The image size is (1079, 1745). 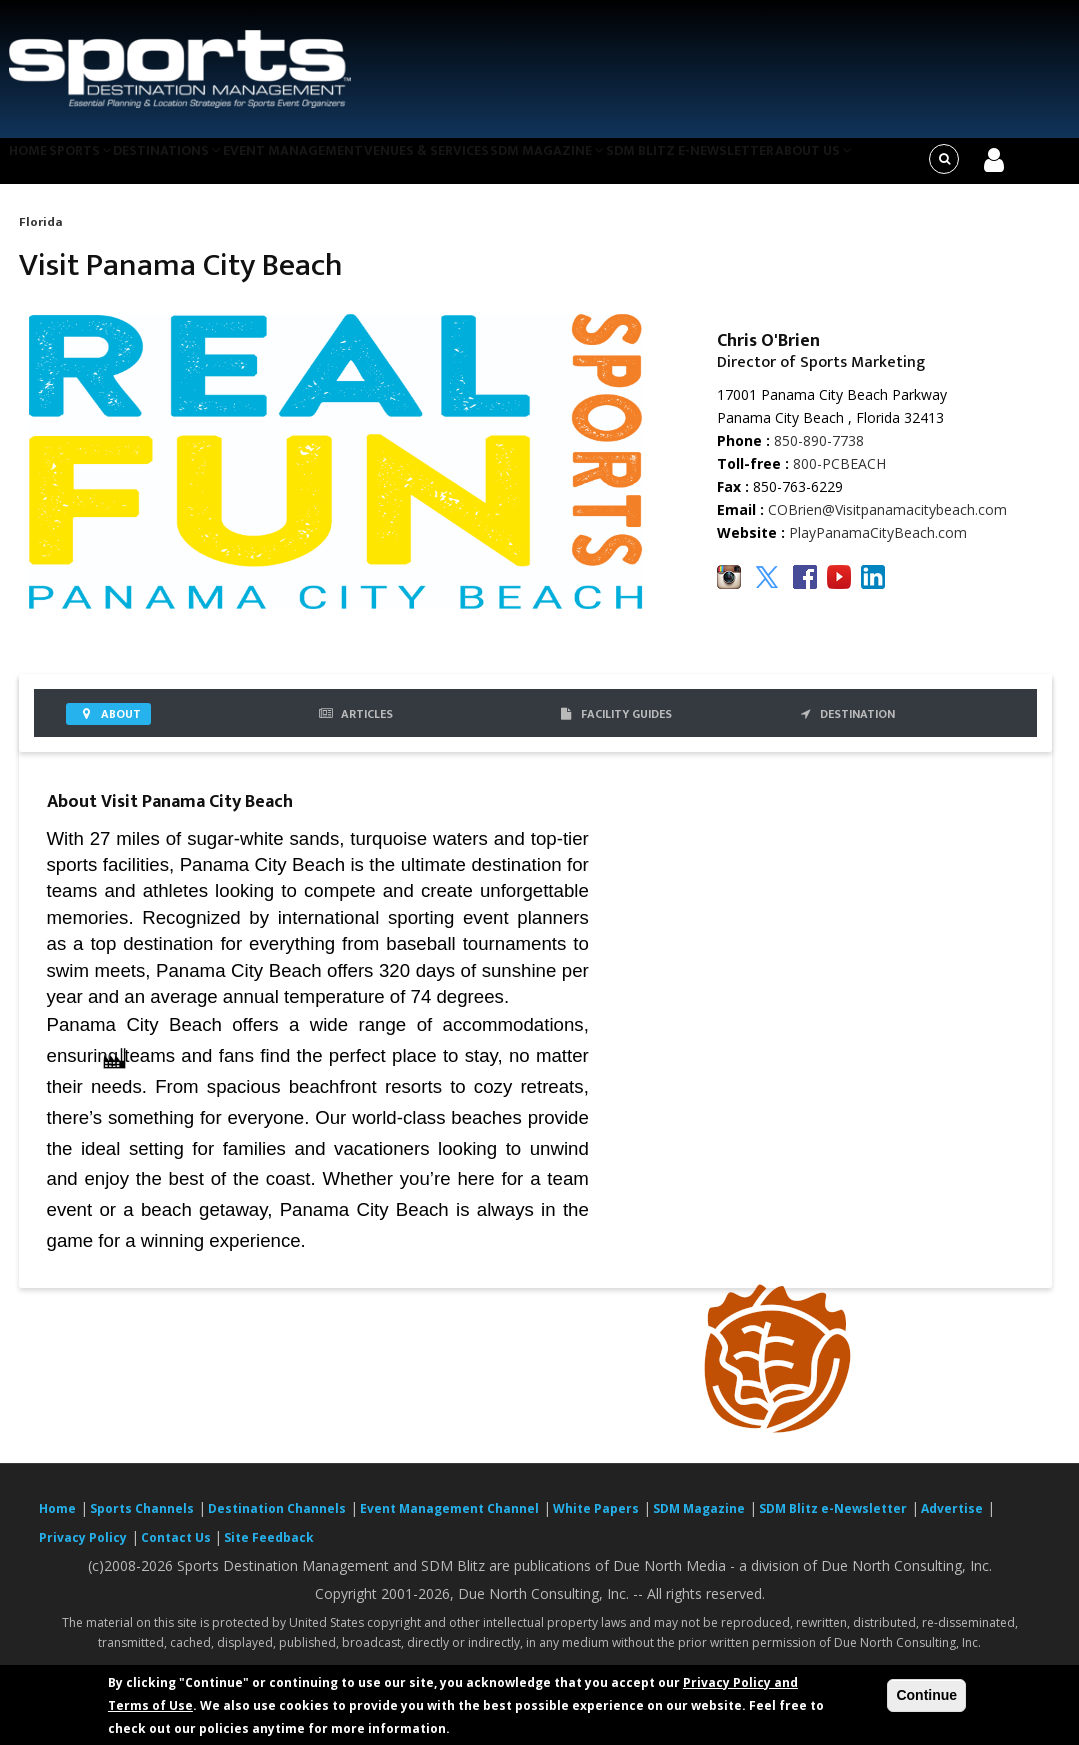 What do you see at coordinates (777, 1358) in the screenshot?
I see `cabbage vegetable item in a farming or cooking game` at bounding box center [777, 1358].